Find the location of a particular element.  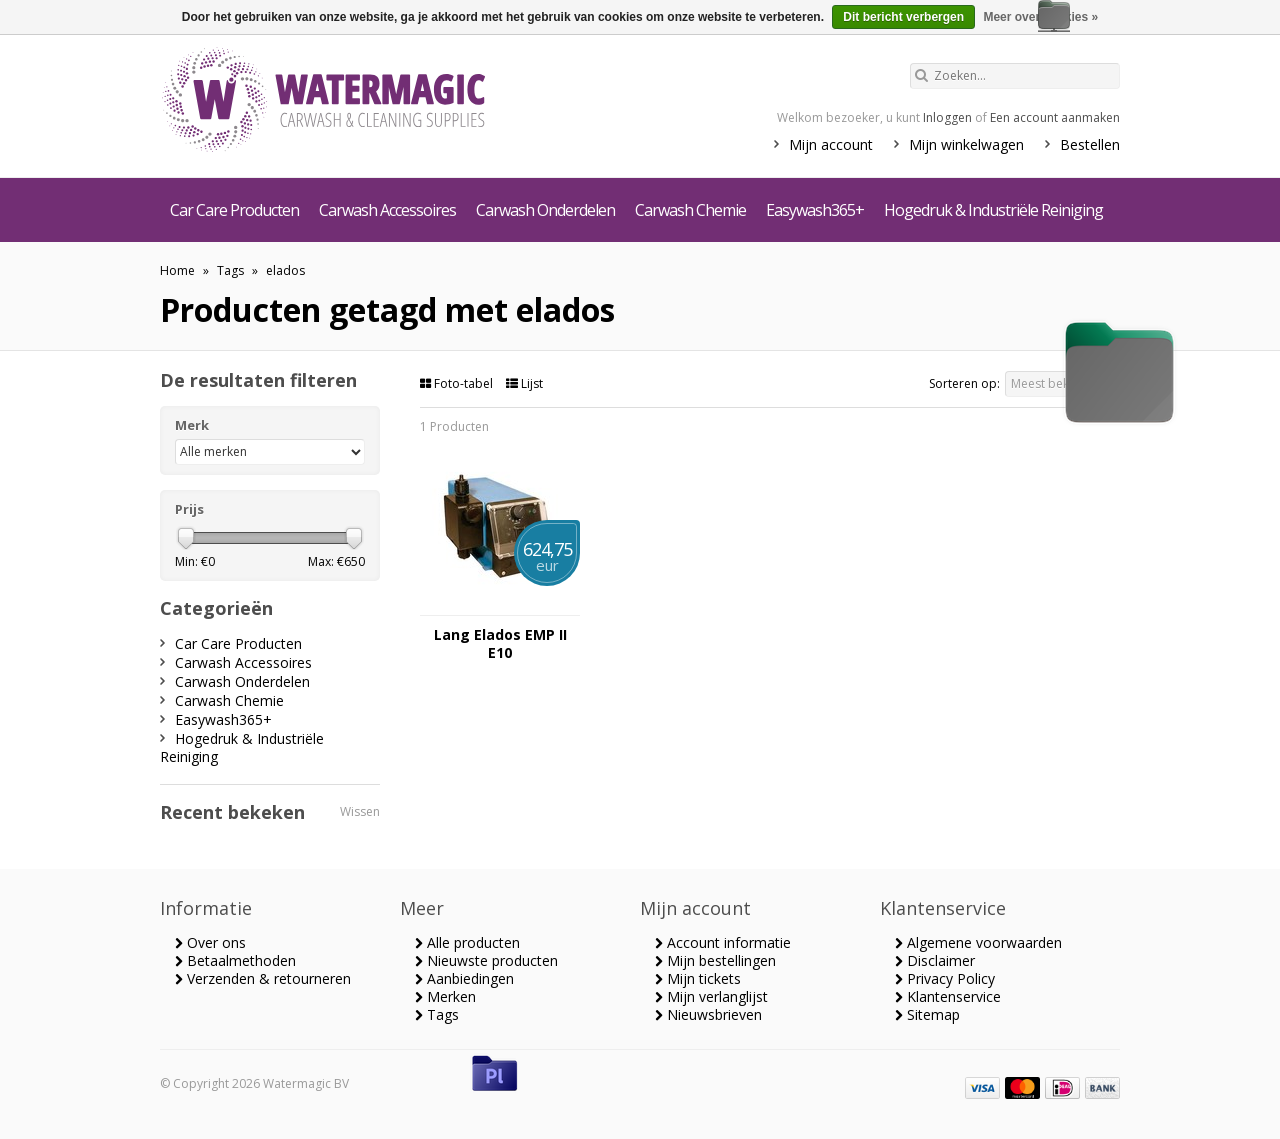

open folder to view contents is located at coordinates (1119, 372).